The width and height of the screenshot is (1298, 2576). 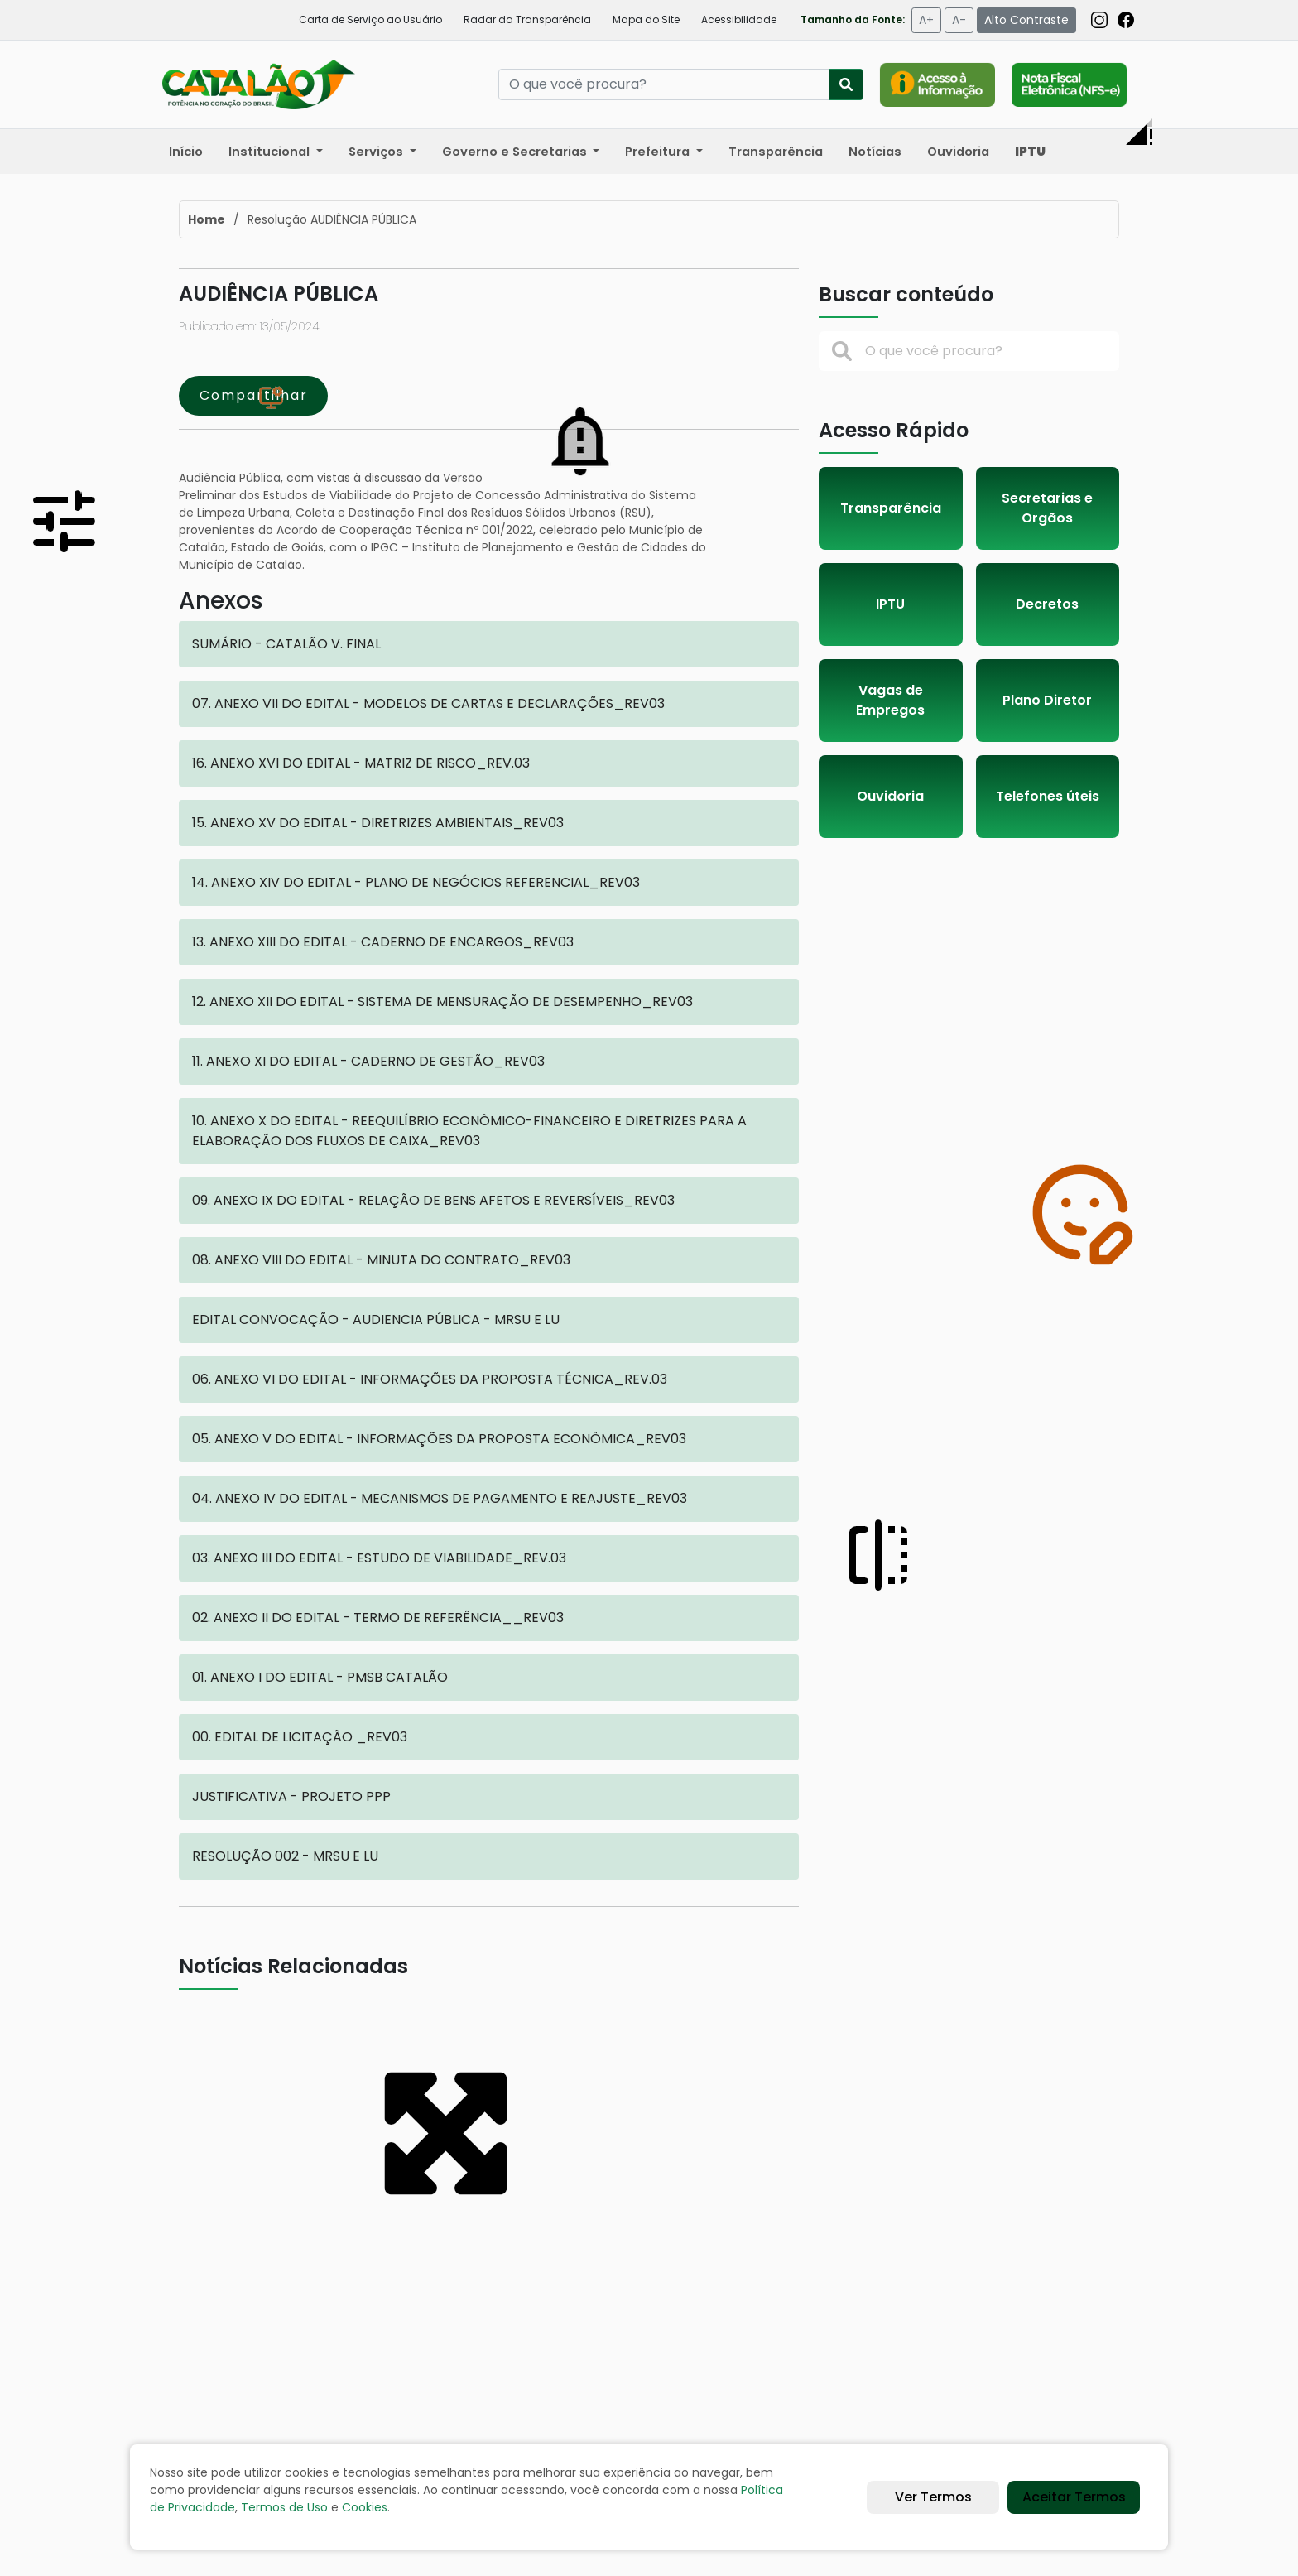 What do you see at coordinates (878, 1555) in the screenshot?
I see `flip image horizontally` at bounding box center [878, 1555].